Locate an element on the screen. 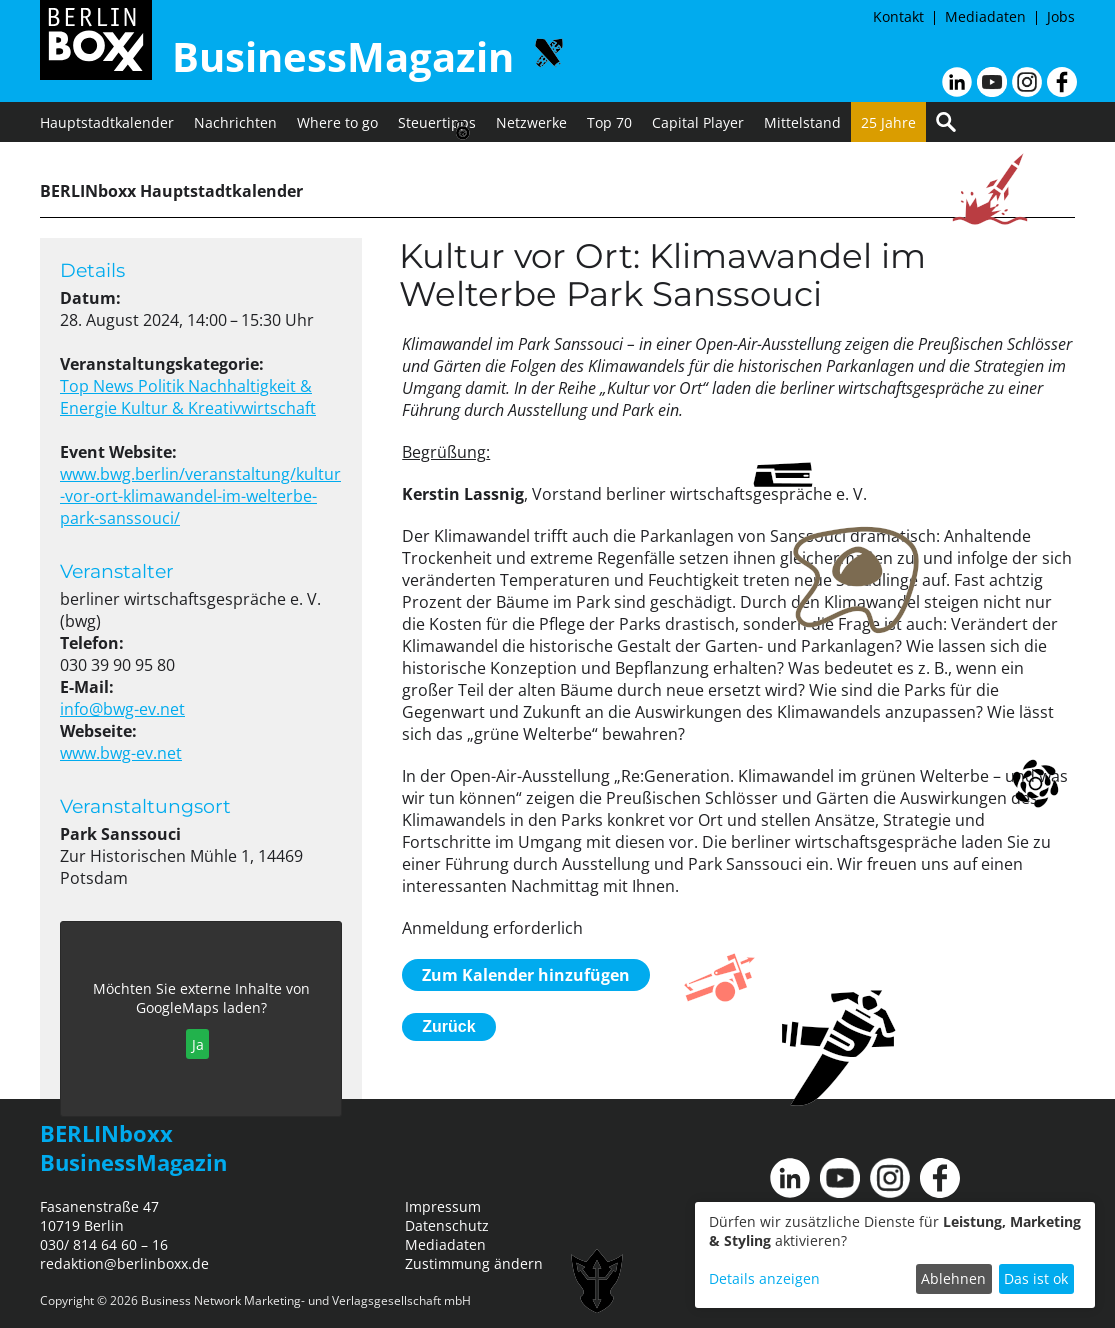  ballista siege weapon icon for strategy game is located at coordinates (719, 977).